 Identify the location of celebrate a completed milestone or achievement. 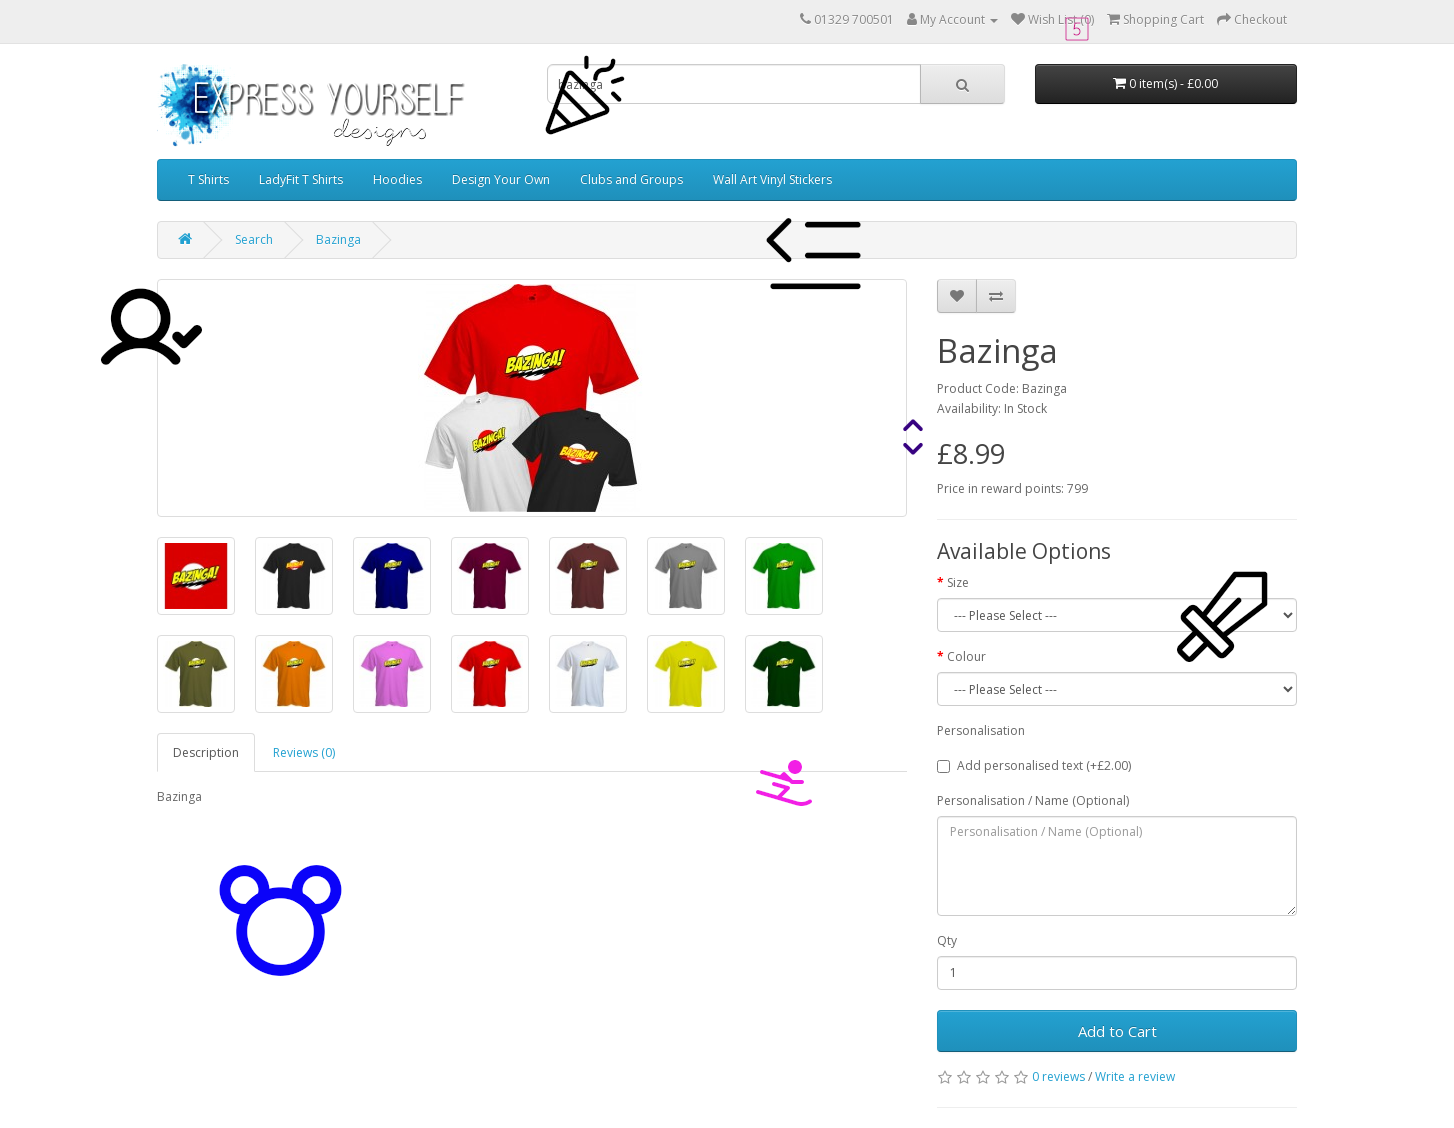
(580, 99).